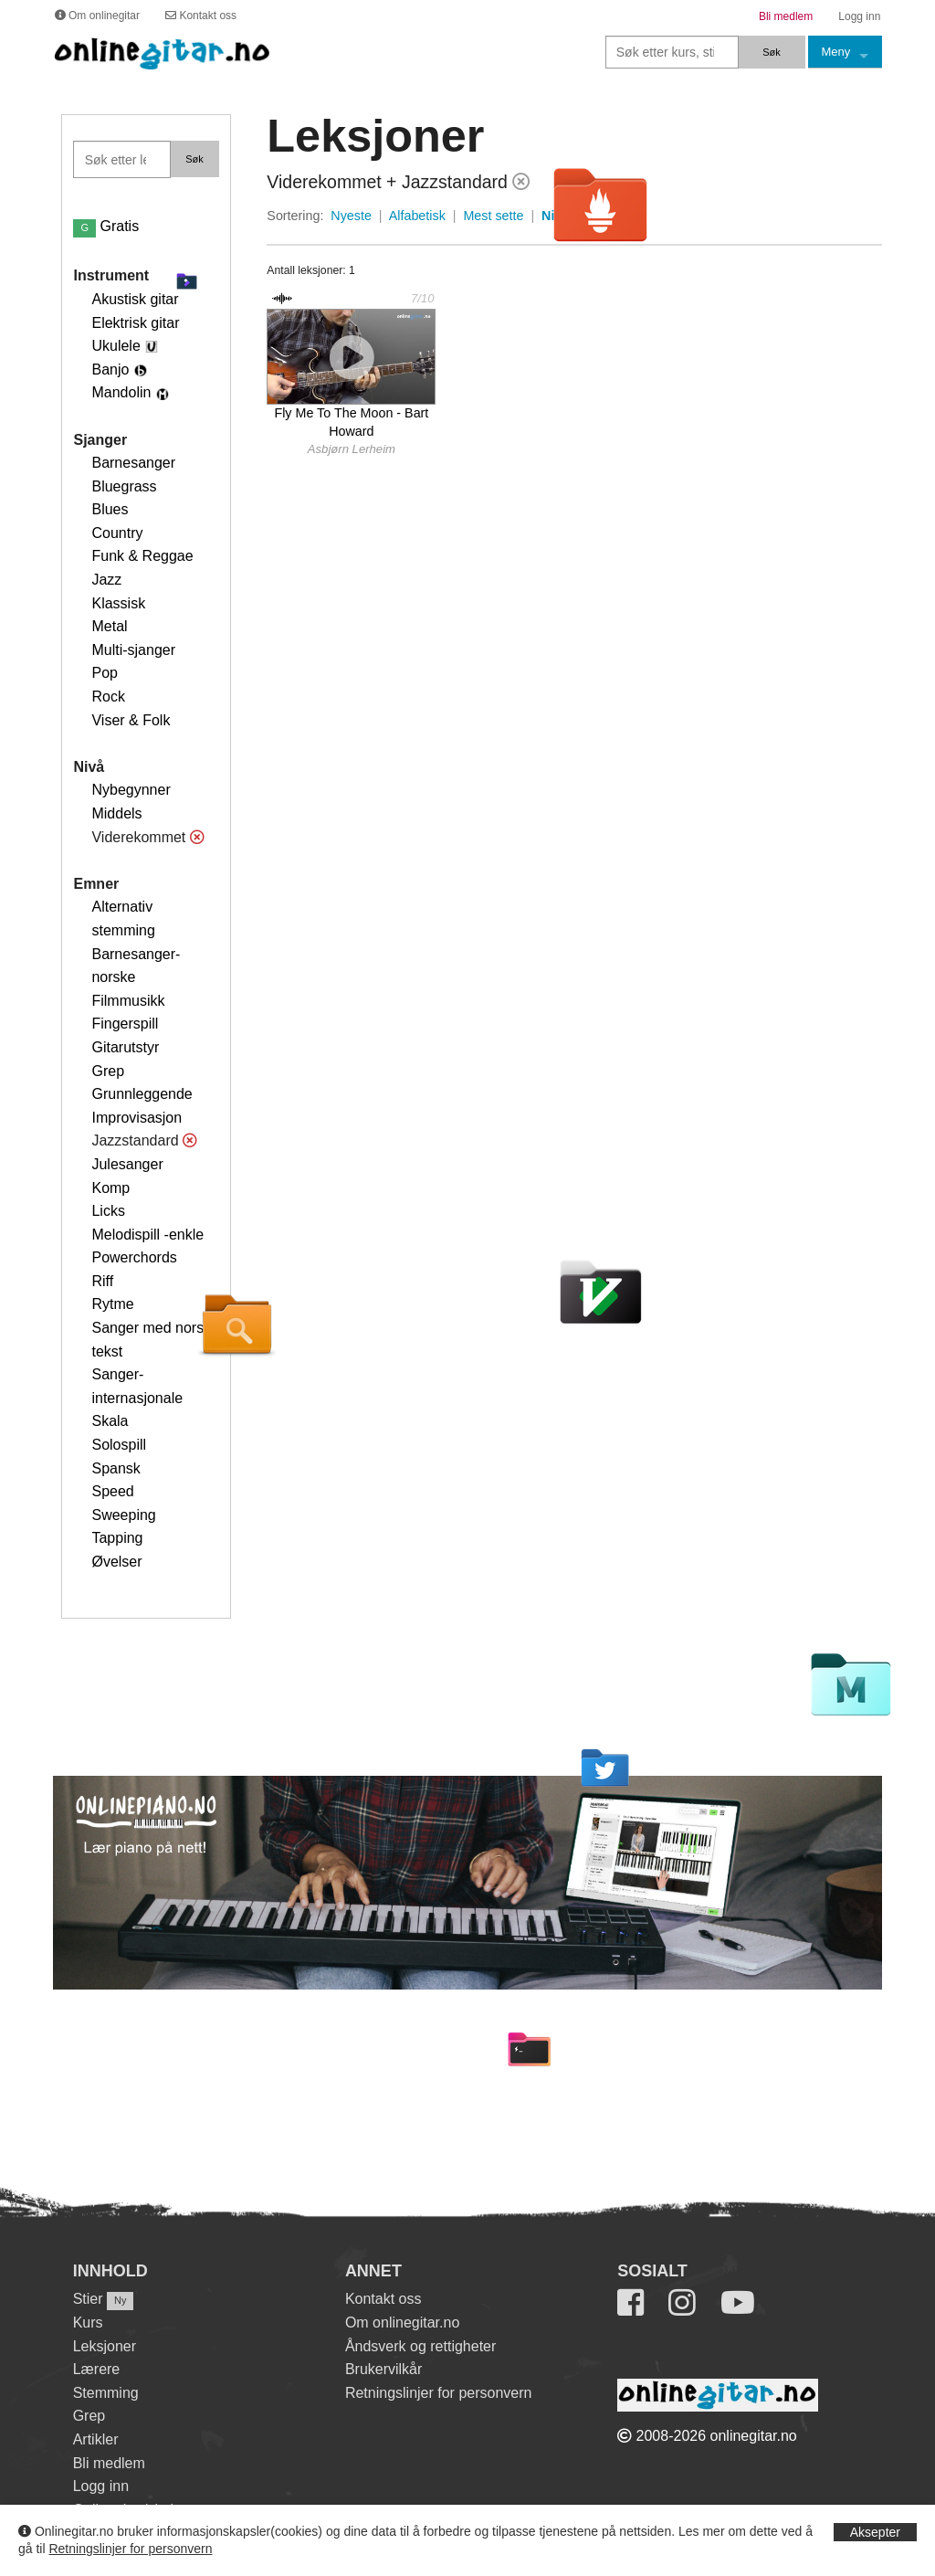  I want to click on open folder containing Twitter-related files, so click(604, 1768).